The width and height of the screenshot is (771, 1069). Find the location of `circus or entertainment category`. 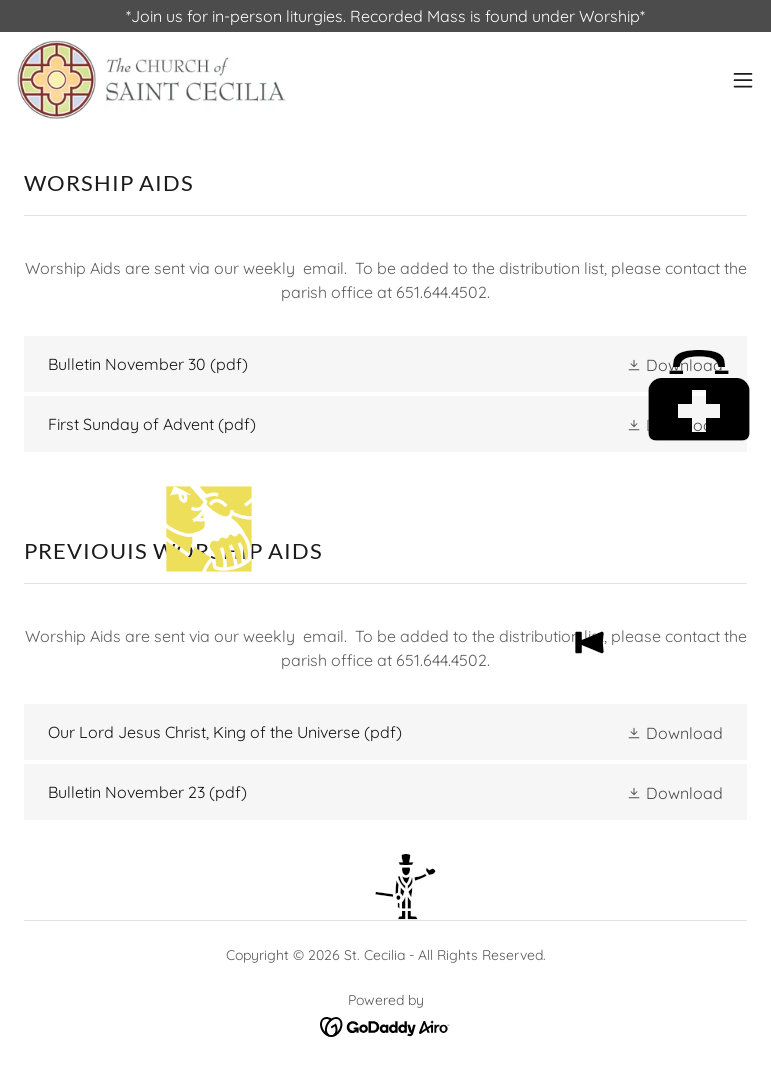

circus or entertainment category is located at coordinates (406, 886).